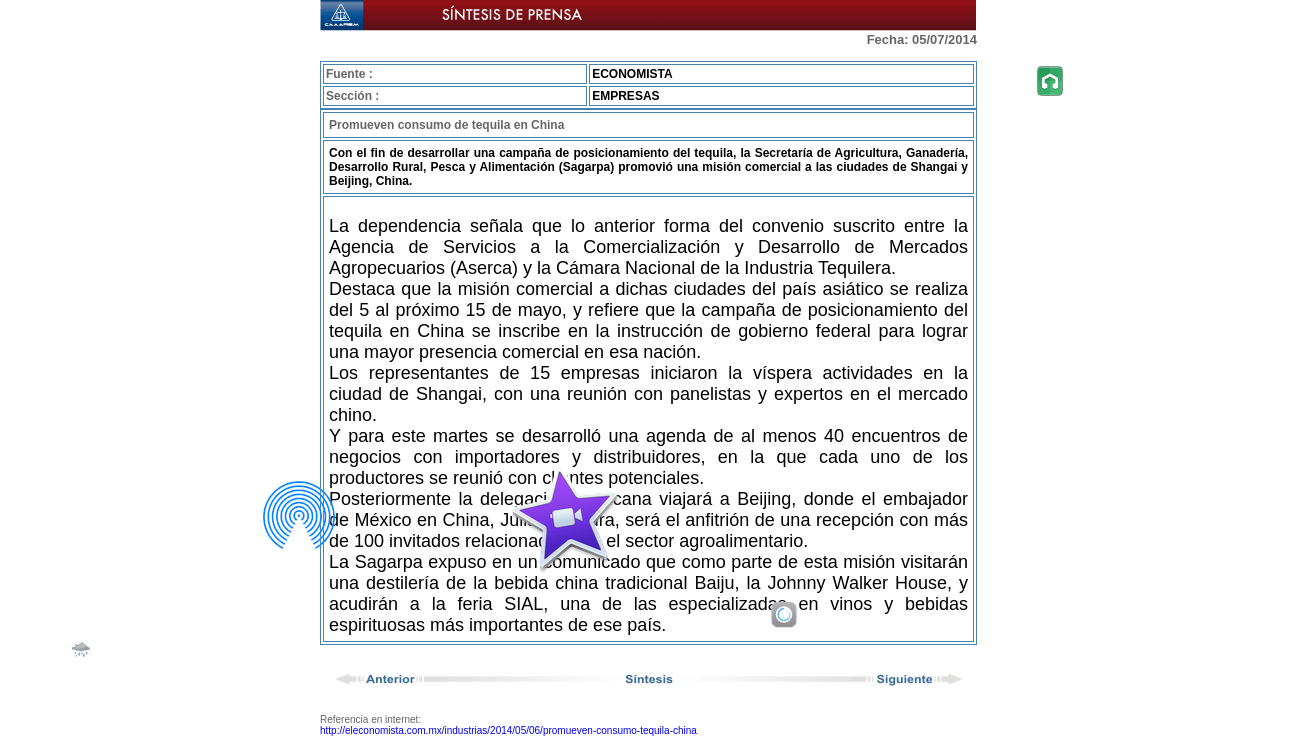 The image size is (1297, 752). What do you see at coordinates (1050, 81) in the screenshot?
I see `an LMMS music project file` at bounding box center [1050, 81].